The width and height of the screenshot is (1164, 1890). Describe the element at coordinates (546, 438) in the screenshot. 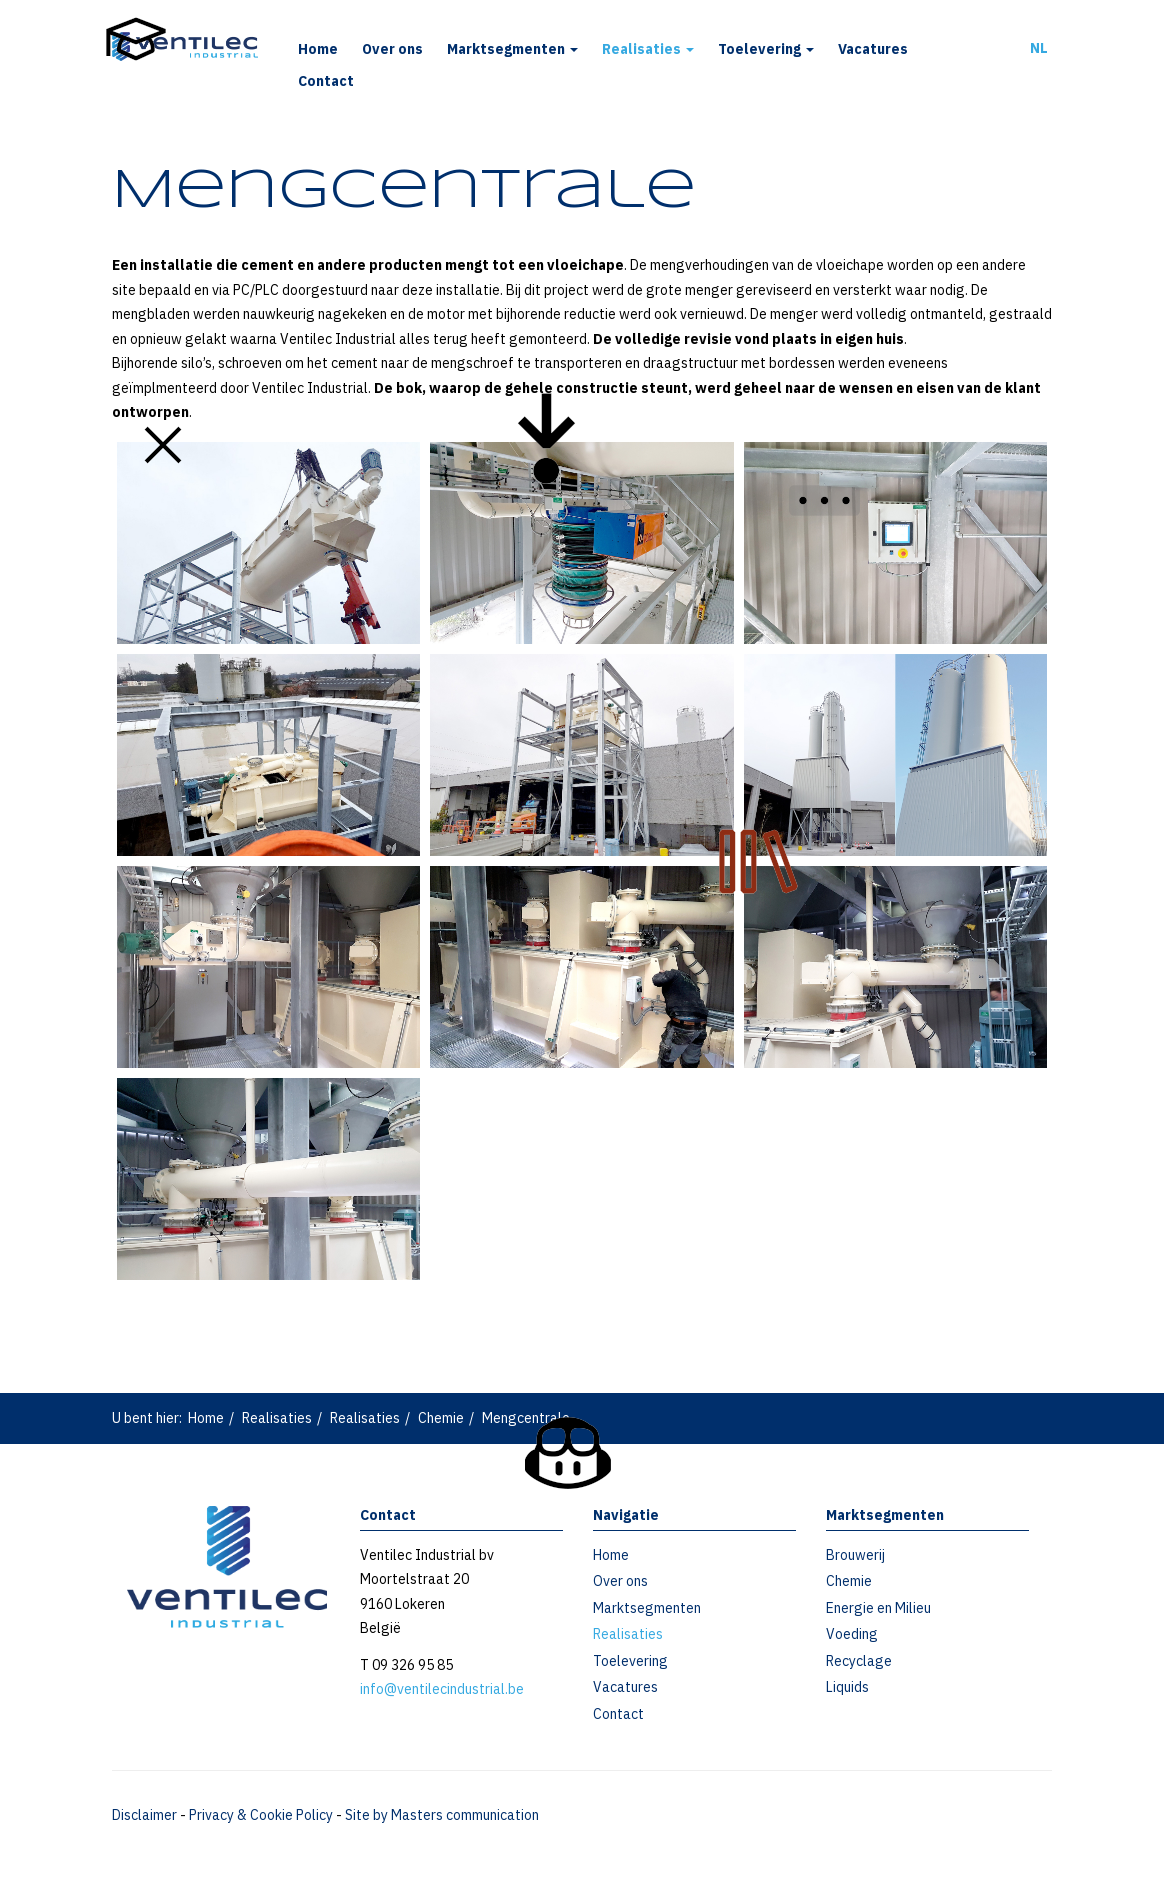

I see `step into function during debugging` at that location.